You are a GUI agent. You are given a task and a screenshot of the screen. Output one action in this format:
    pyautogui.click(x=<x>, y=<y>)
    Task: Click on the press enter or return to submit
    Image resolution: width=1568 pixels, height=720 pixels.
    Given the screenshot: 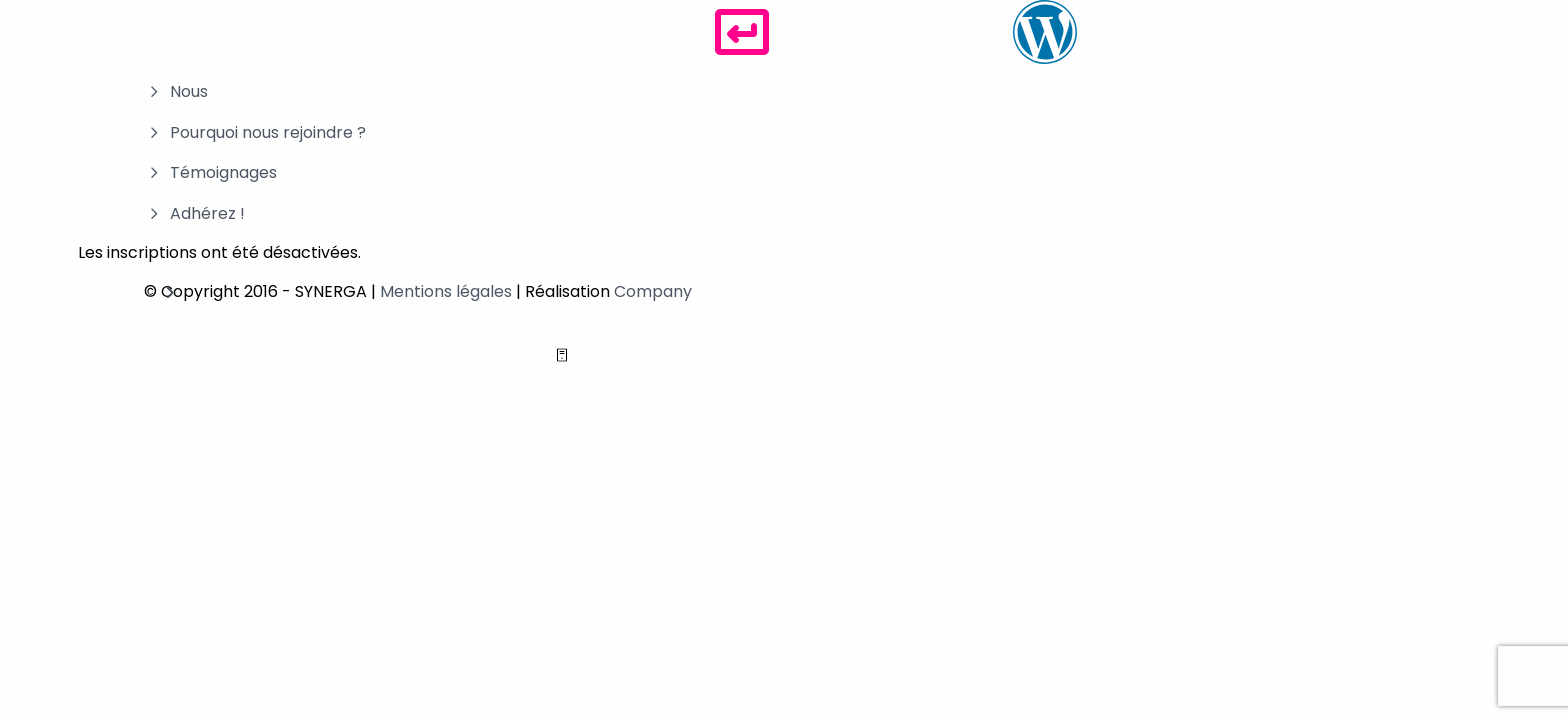 What is the action you would take?
    pyautogui.click(x=742, y=32)
    